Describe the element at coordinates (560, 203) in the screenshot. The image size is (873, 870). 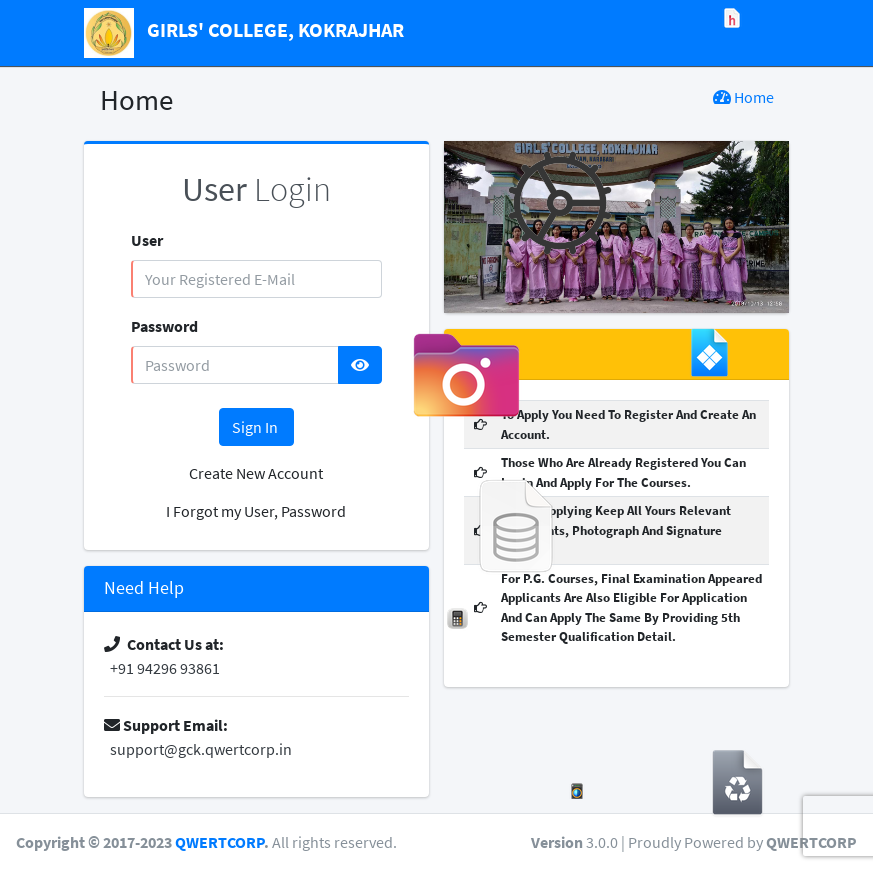
I see `access system settings and preferences` at that location.